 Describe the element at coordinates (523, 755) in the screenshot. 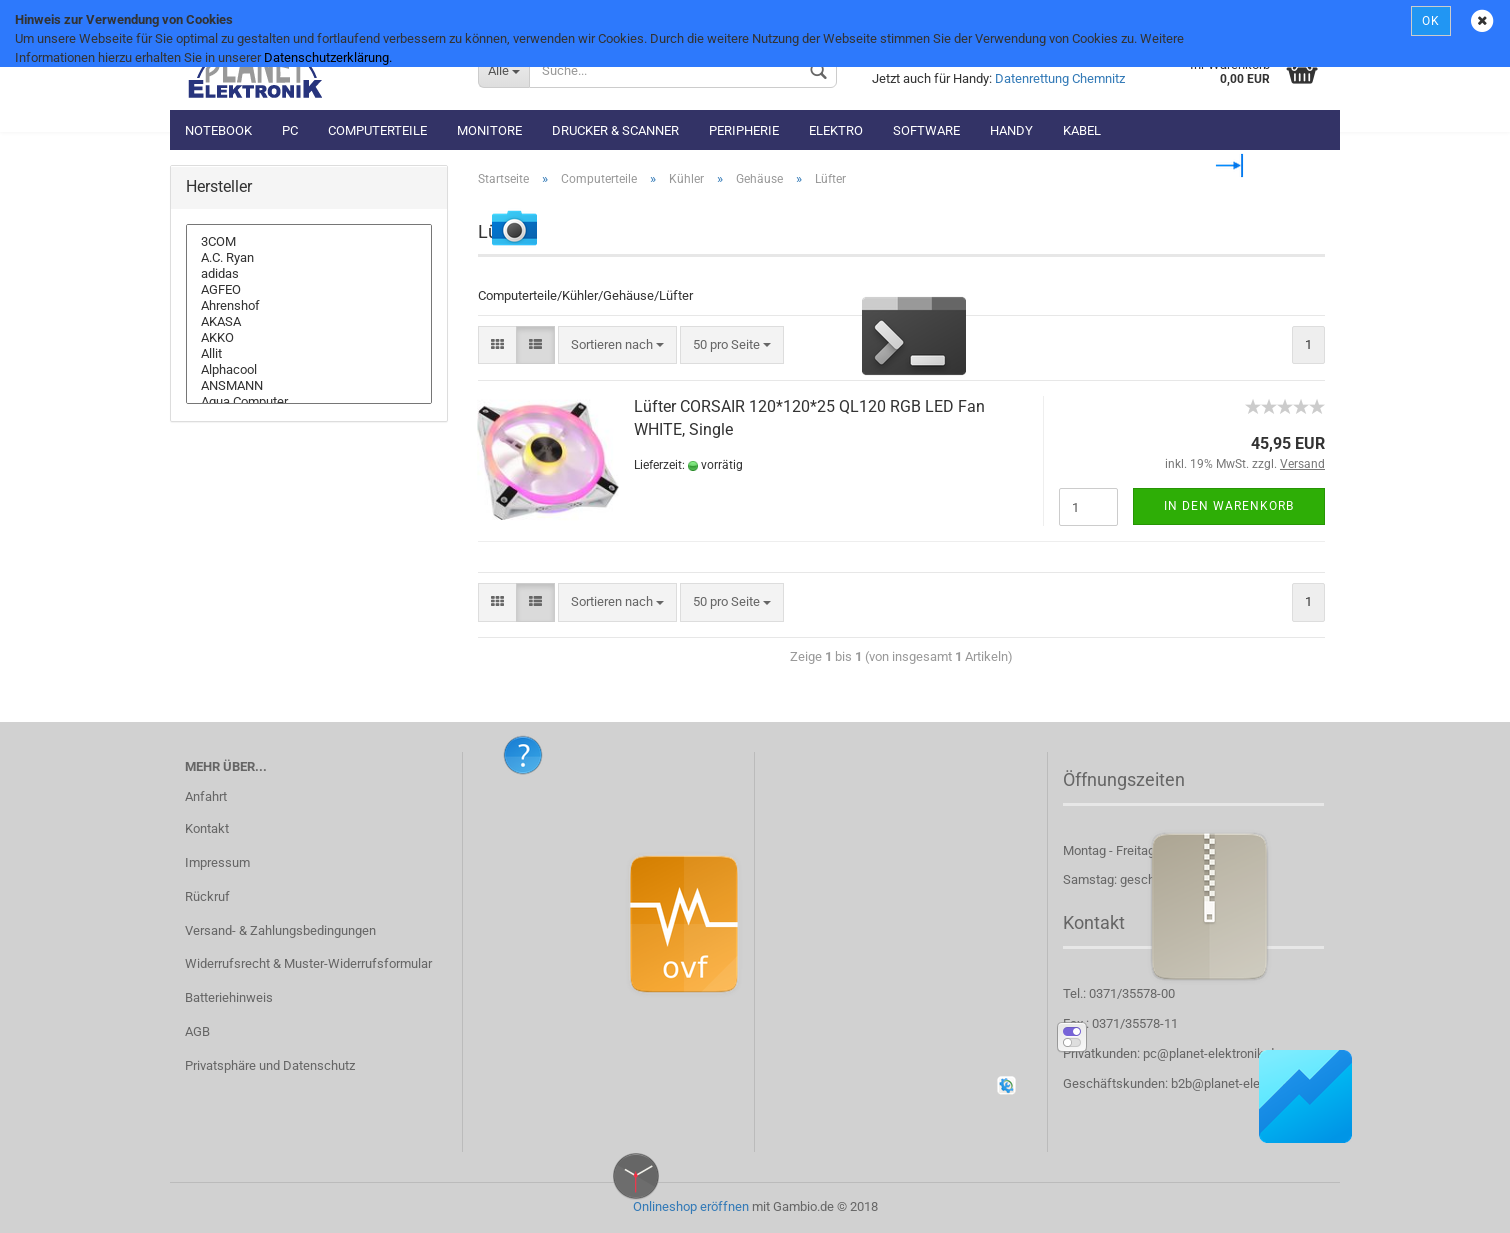

I see `access help documentation or support` at that location.